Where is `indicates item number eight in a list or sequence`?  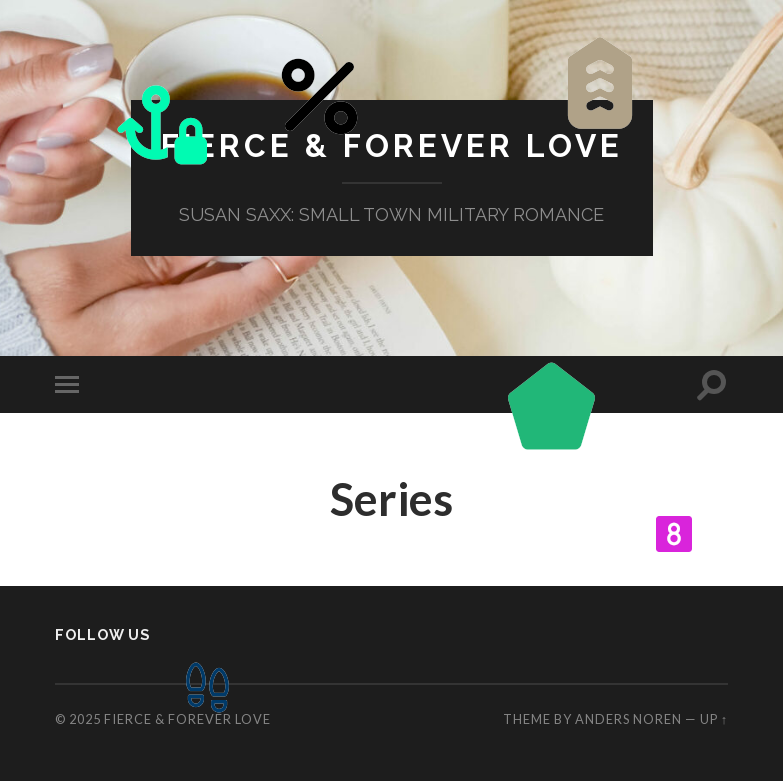
indicates item number eight in a list or sequence is located at coordinates (674, 534).